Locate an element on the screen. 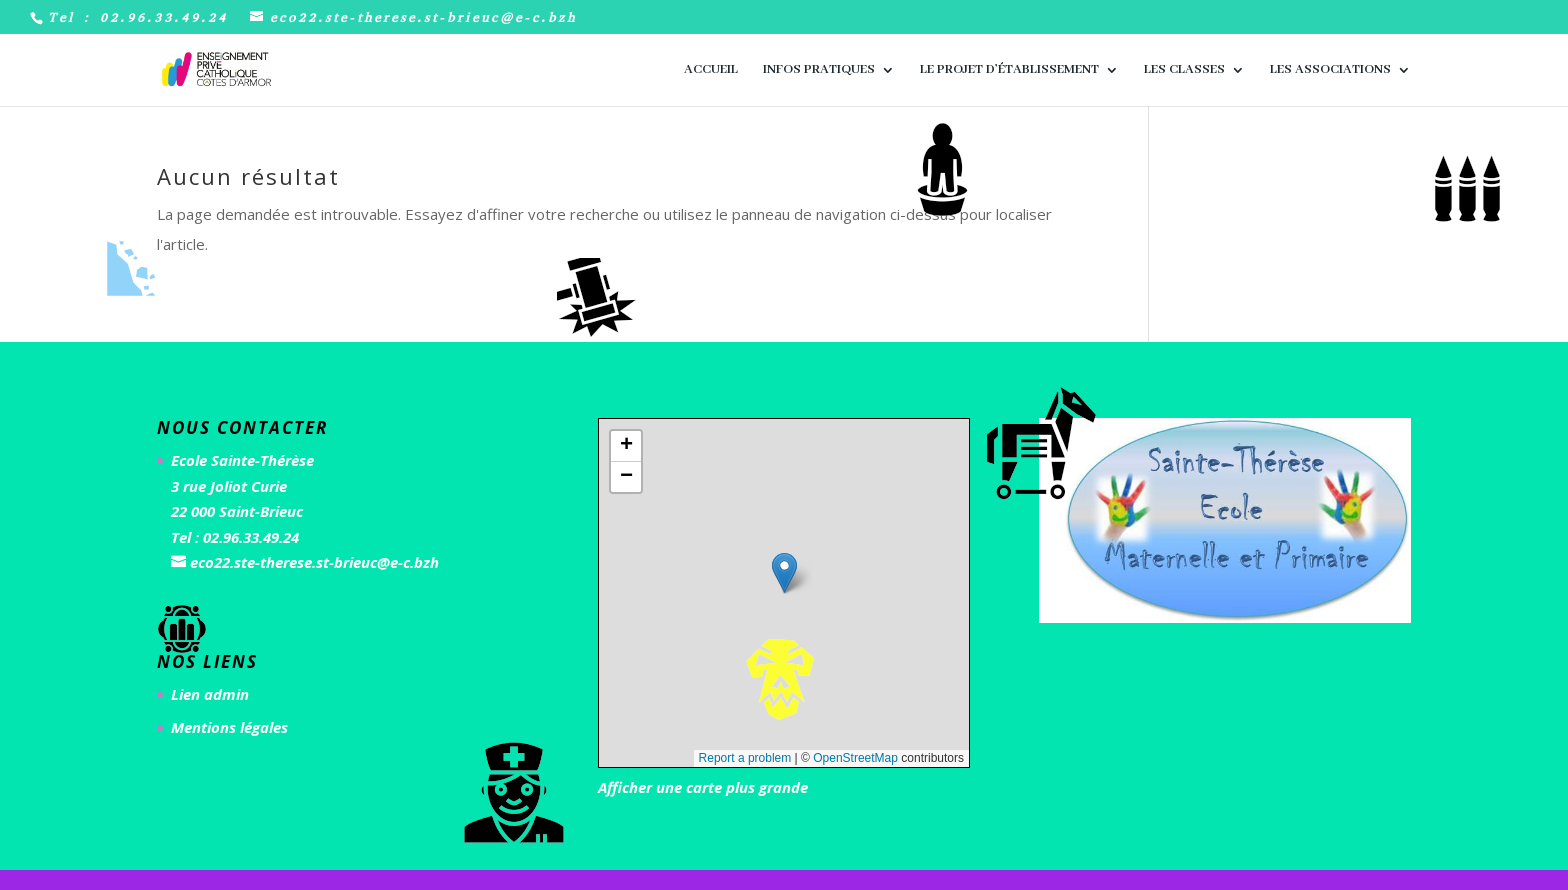  indicates a trap or penalty in gameplay is located at coordinates (942, 169).